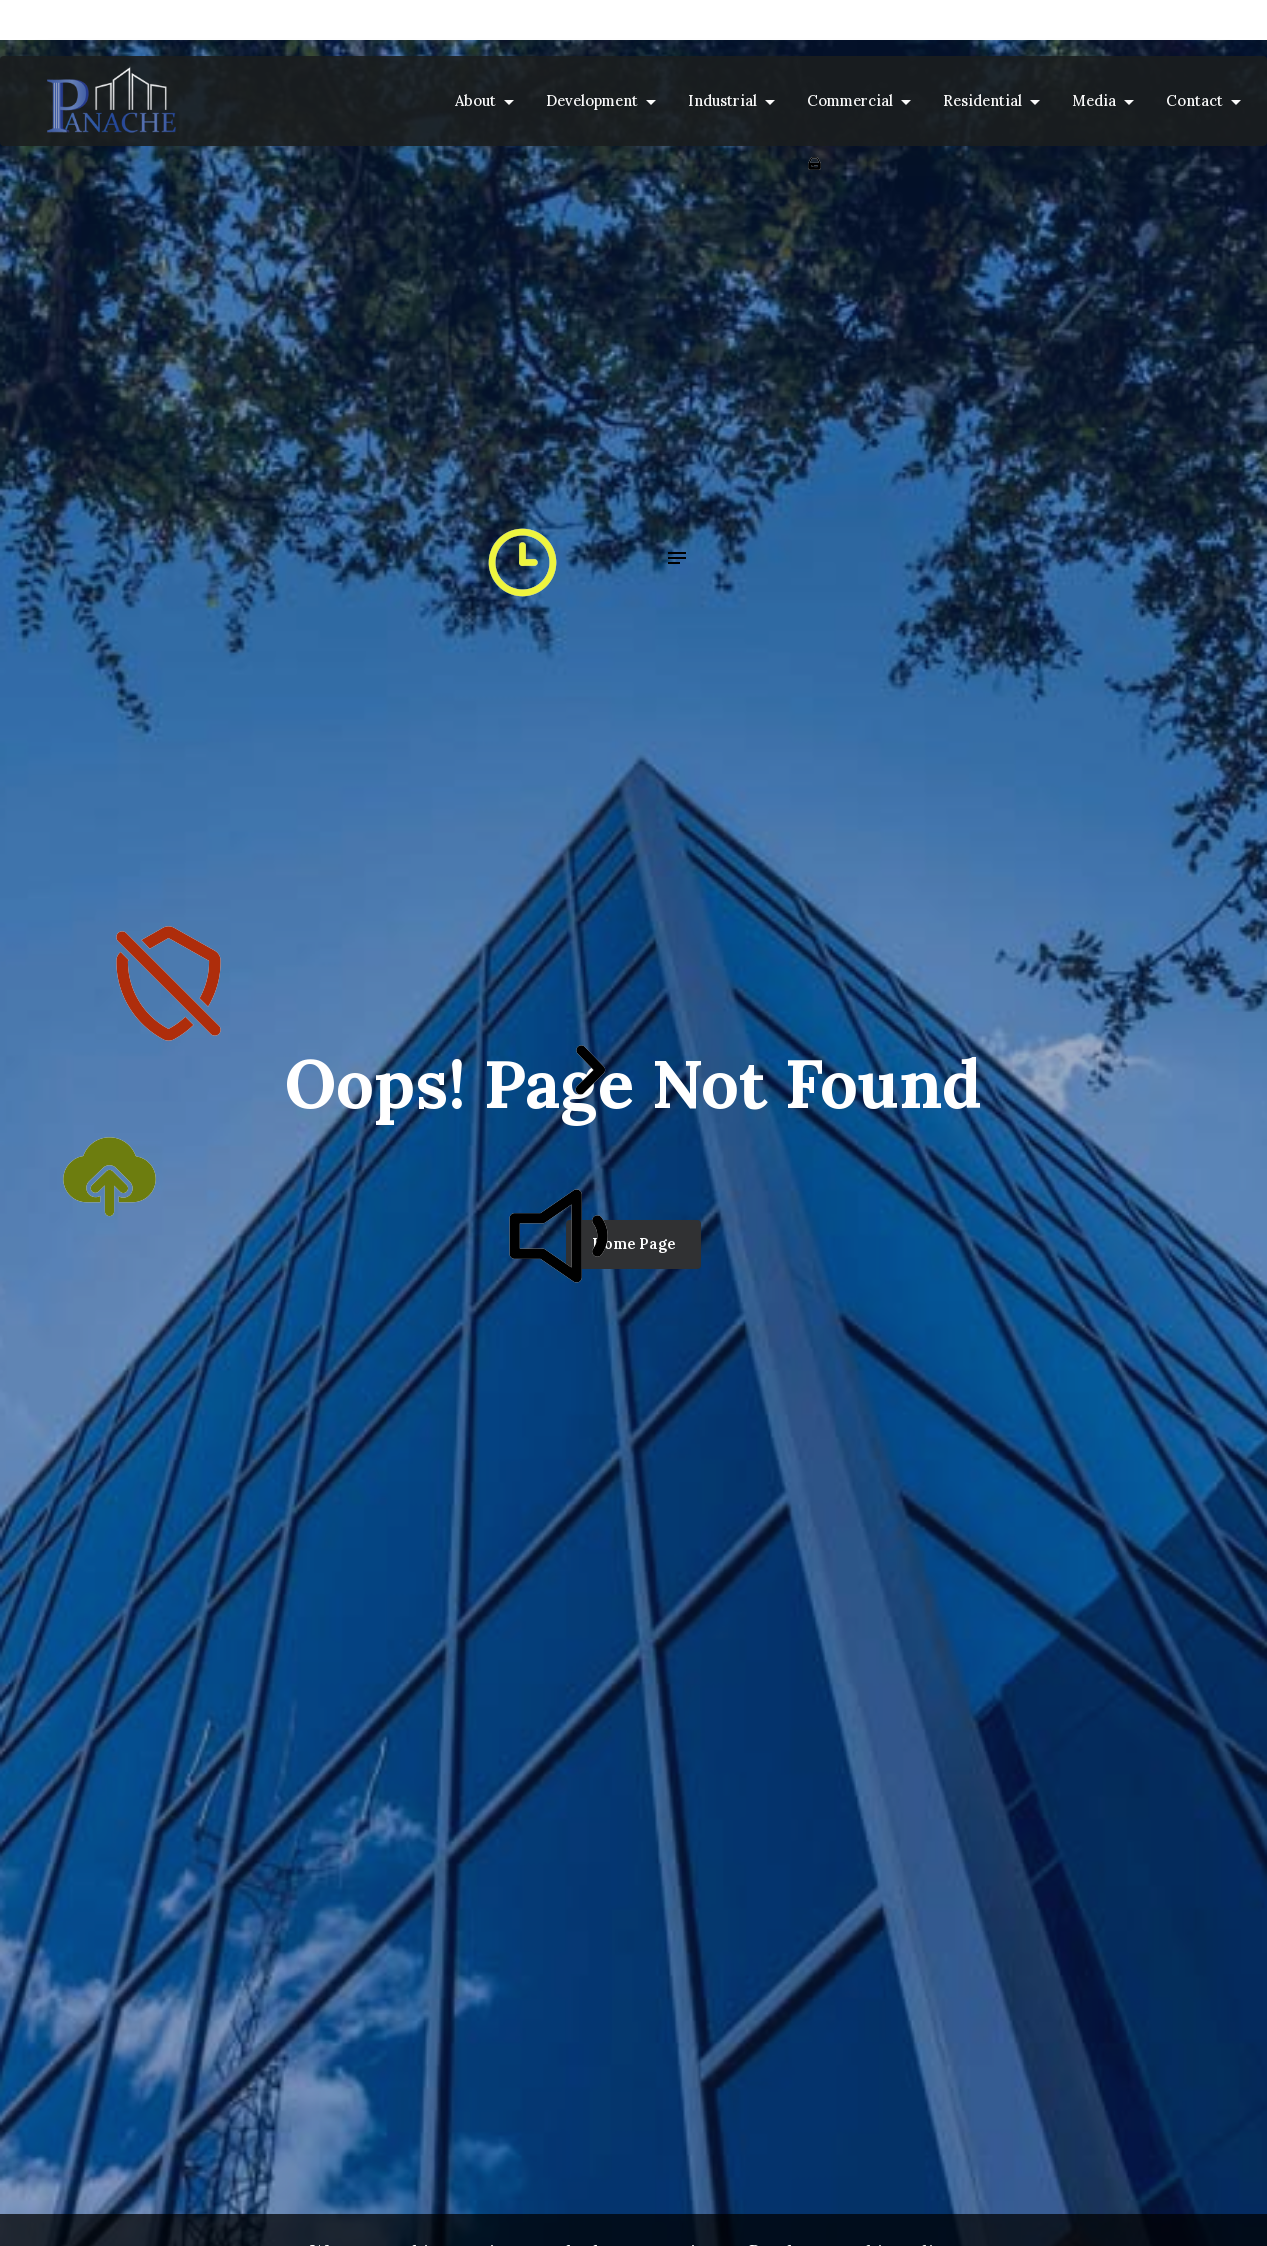  What do you see at coordinates (109, 1174) in the screenshot?
I see `upload a file to cloud storage` at bounding box center [109, 1174].